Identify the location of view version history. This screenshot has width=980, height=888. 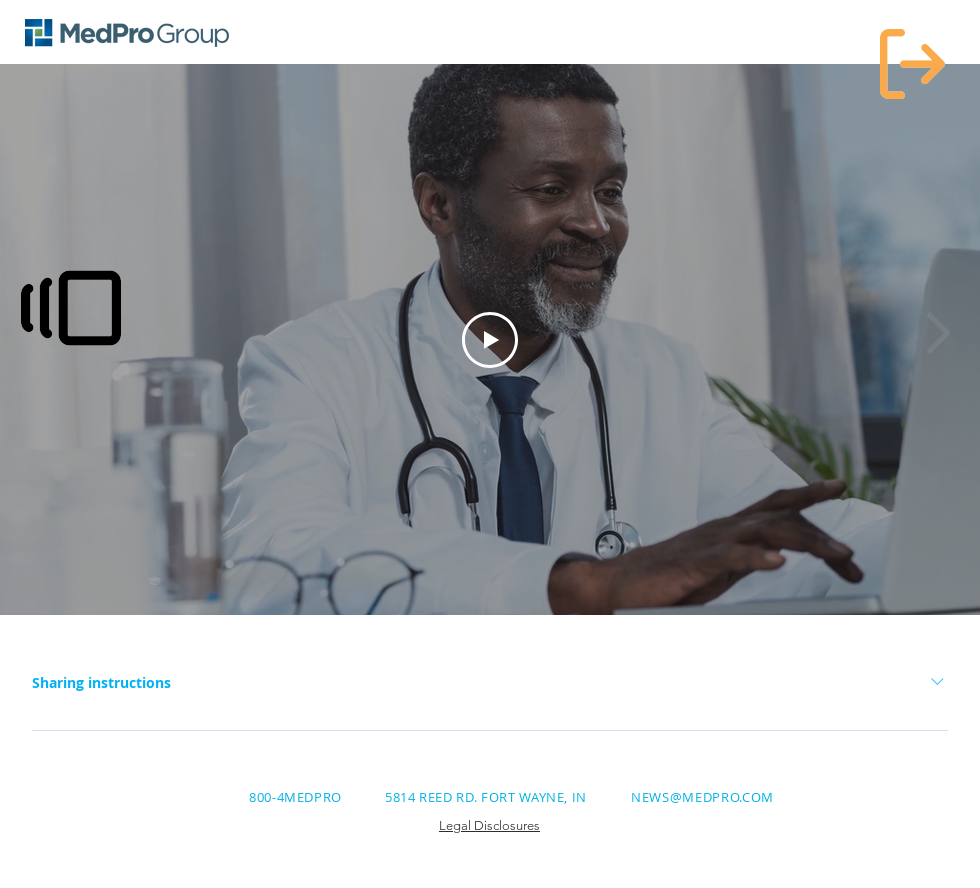
(71, 308).